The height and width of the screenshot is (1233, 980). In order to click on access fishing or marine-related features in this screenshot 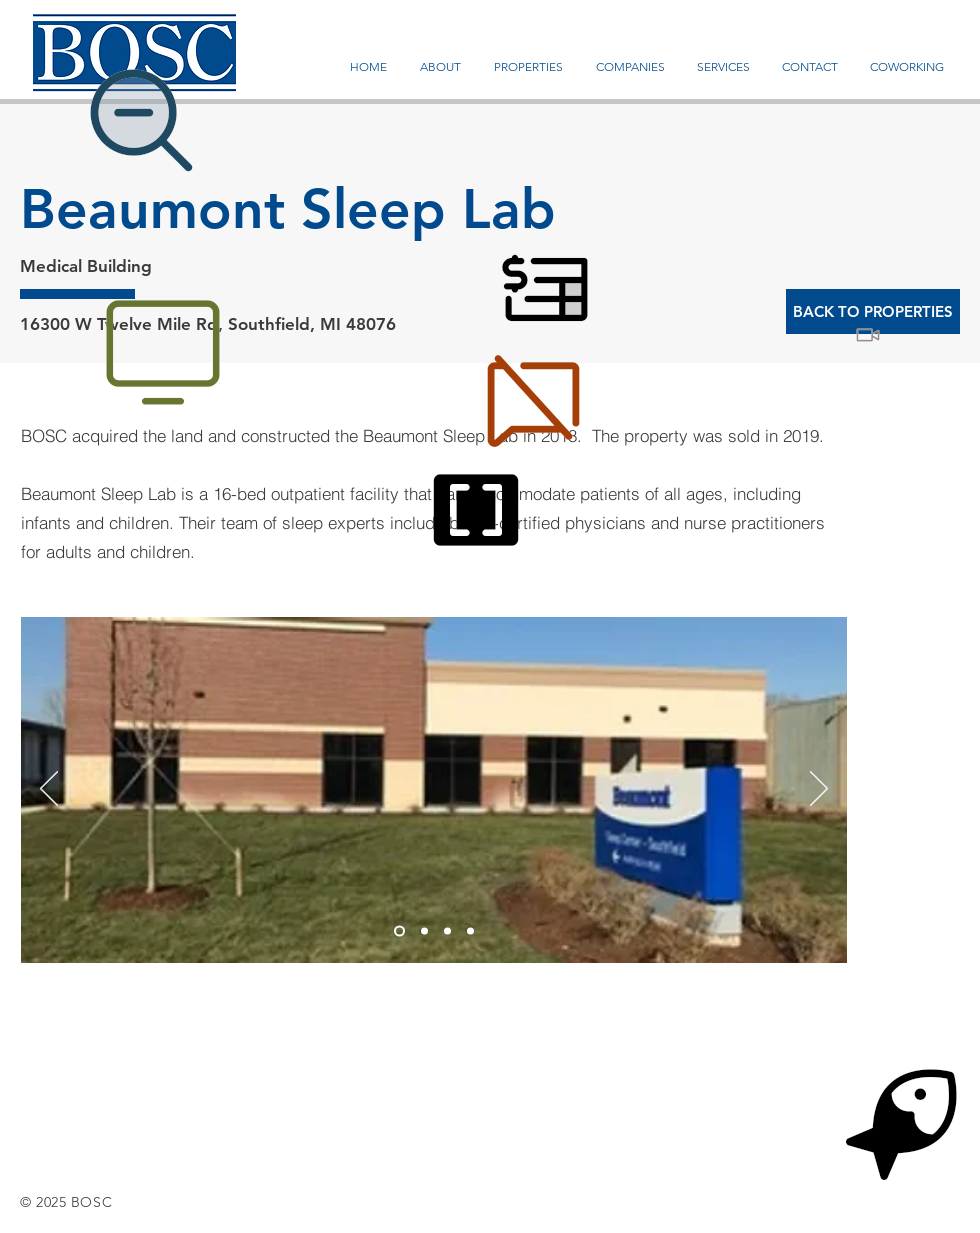, I will do `click(907, 1119)`.